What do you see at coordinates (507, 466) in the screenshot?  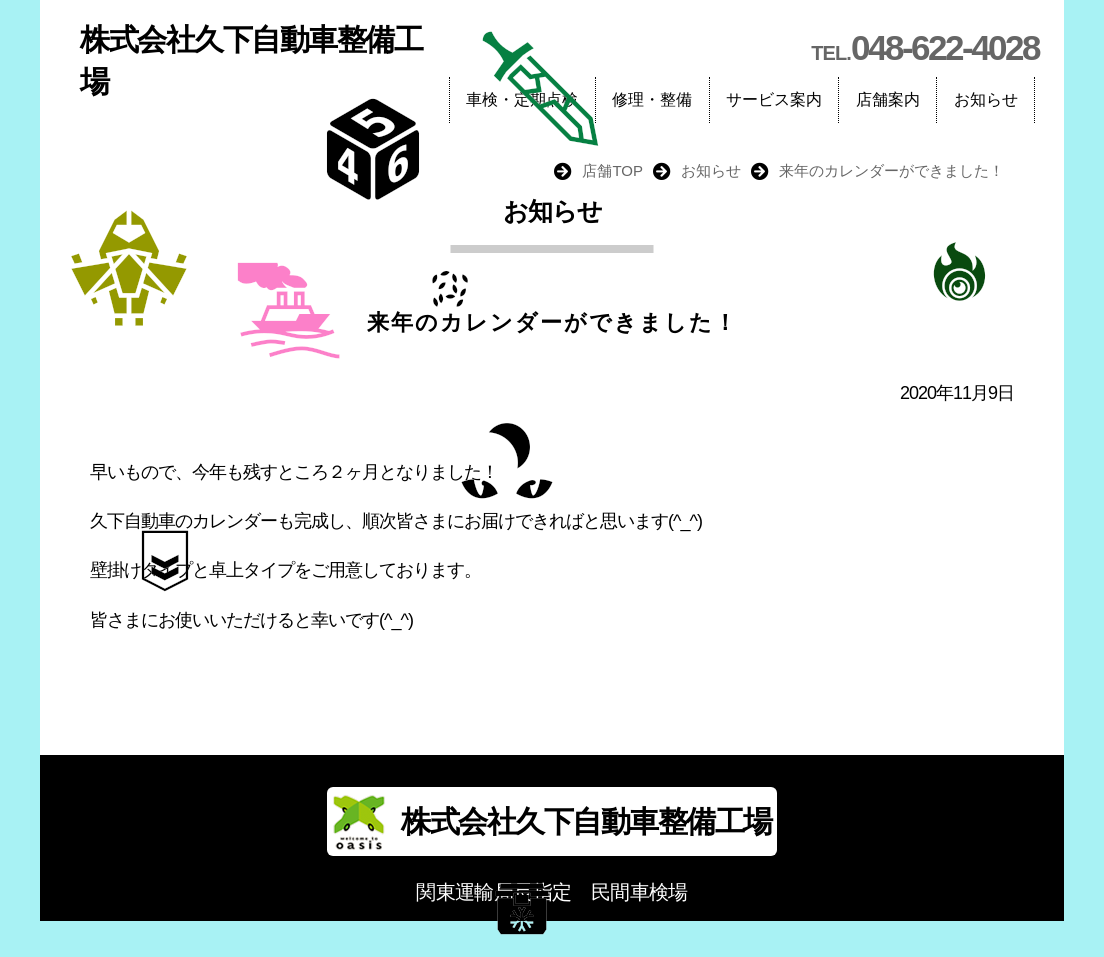 I see `toggle night vision mode` at bounding box center [507, 466].